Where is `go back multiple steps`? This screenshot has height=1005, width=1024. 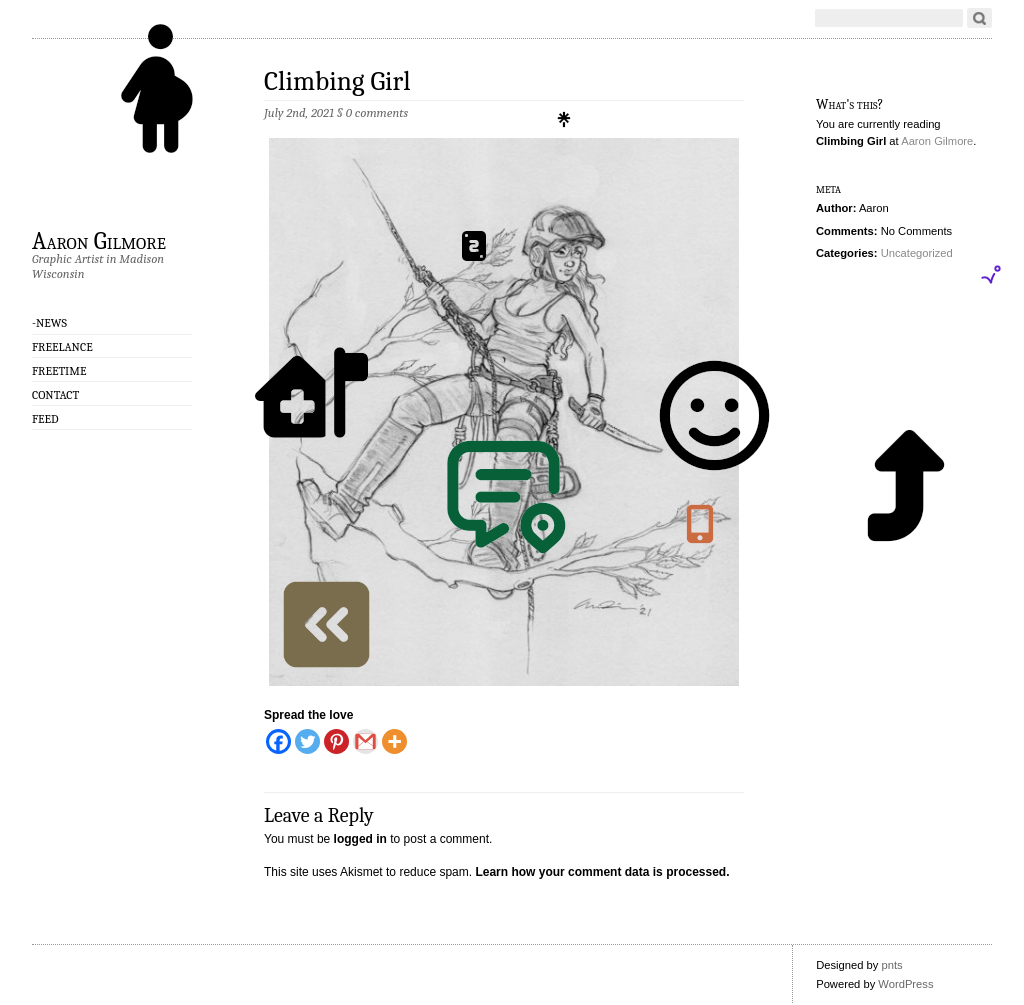
go back multiple steps is located at coordinates (326, 624).